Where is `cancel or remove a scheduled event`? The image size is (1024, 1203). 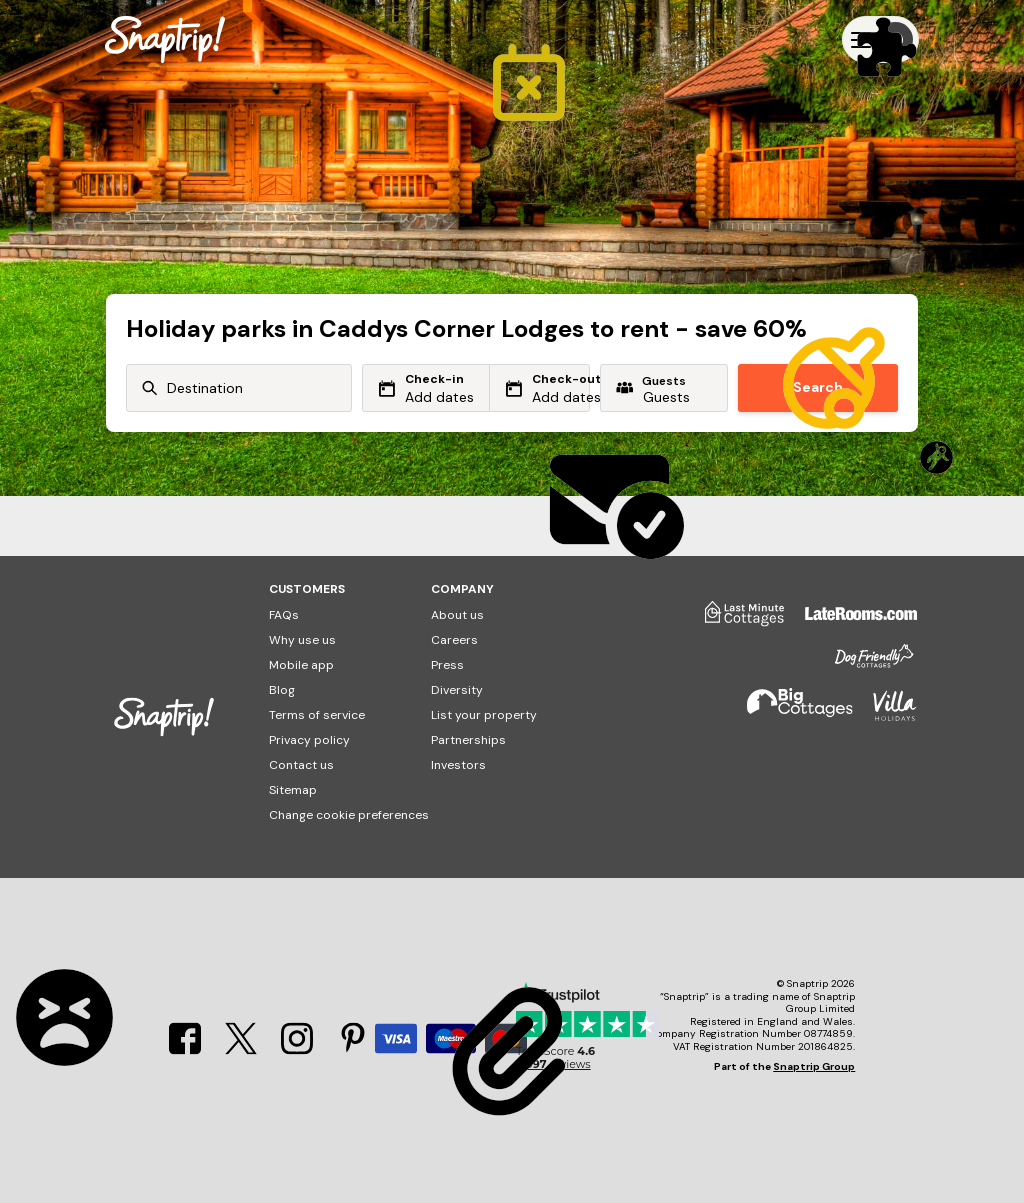 cancel or remove a scheduled event is located at coordinates (529, 85).